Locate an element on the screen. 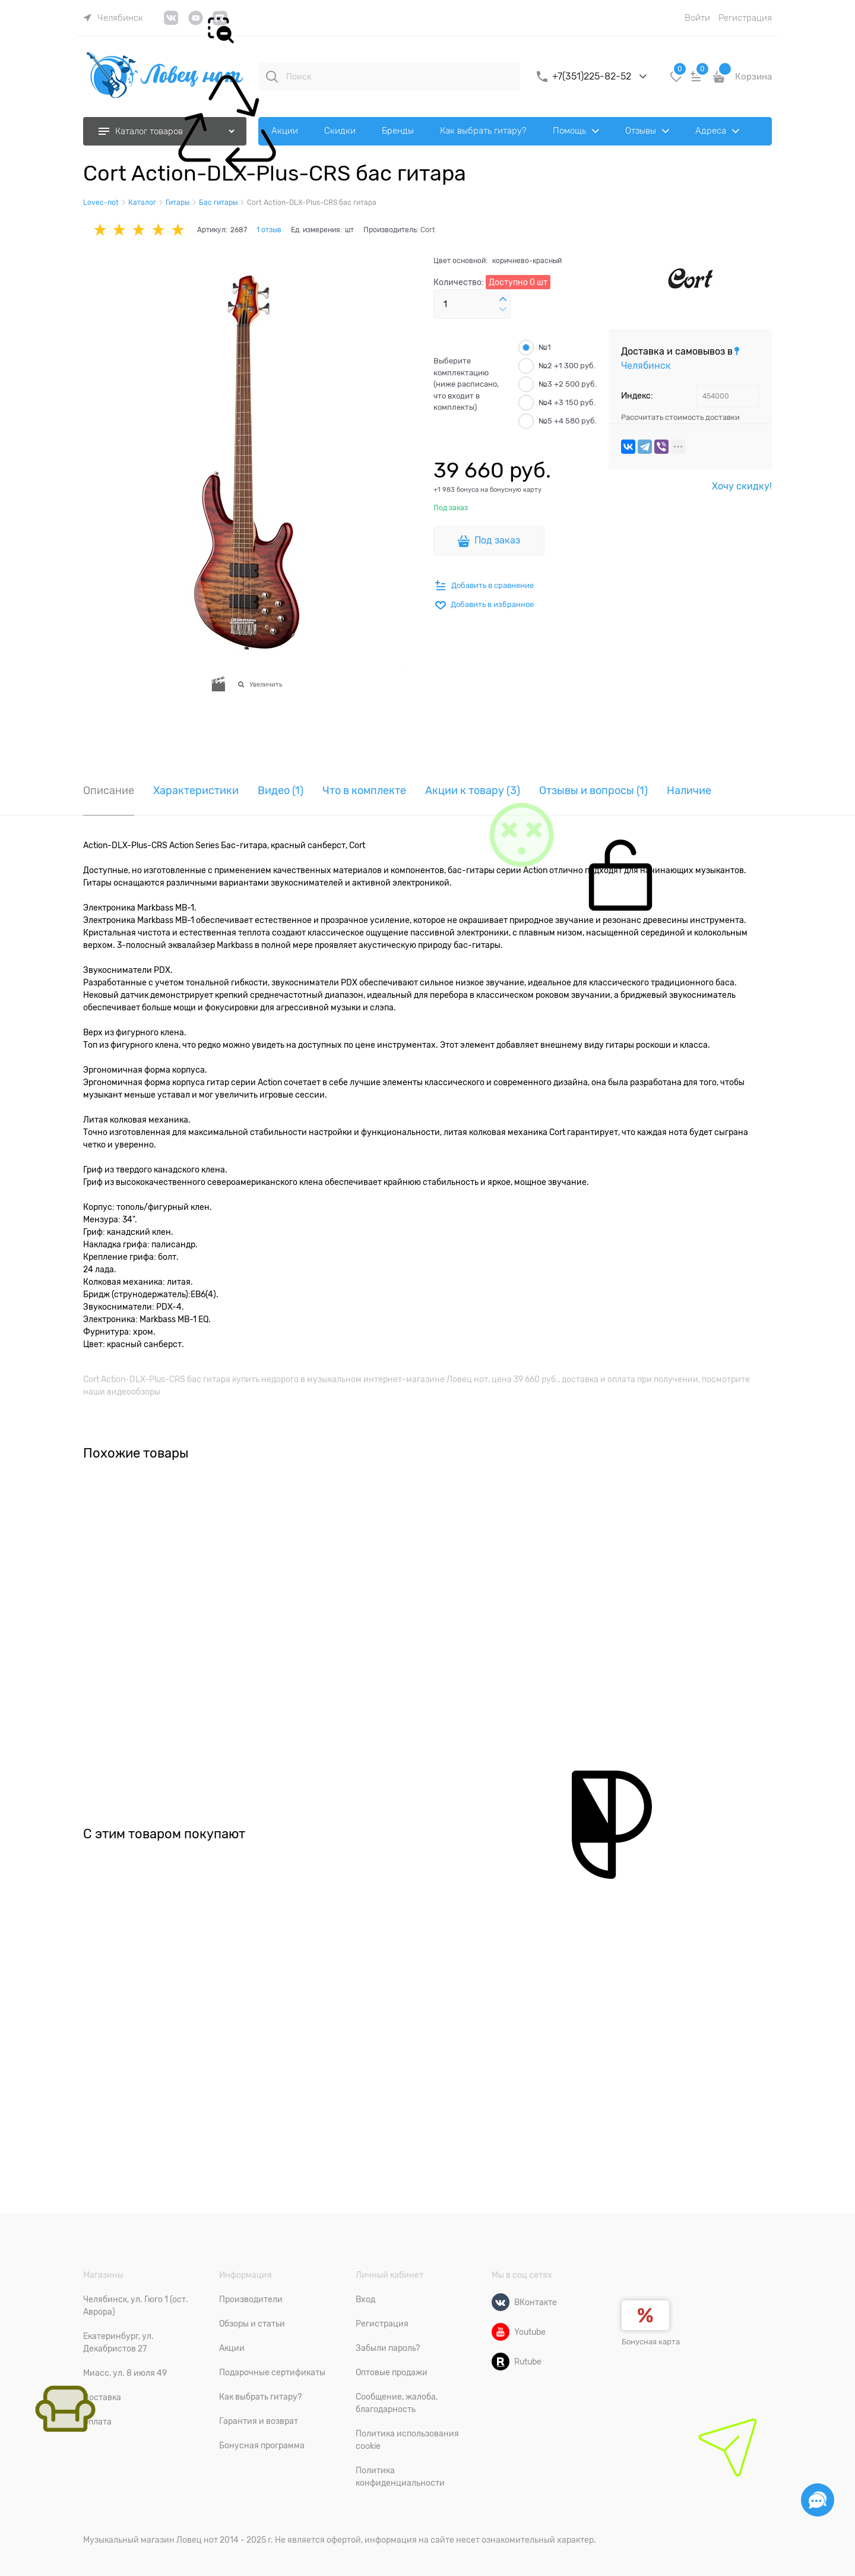  phosphor icons logo is located at coordinates (604, 1819).